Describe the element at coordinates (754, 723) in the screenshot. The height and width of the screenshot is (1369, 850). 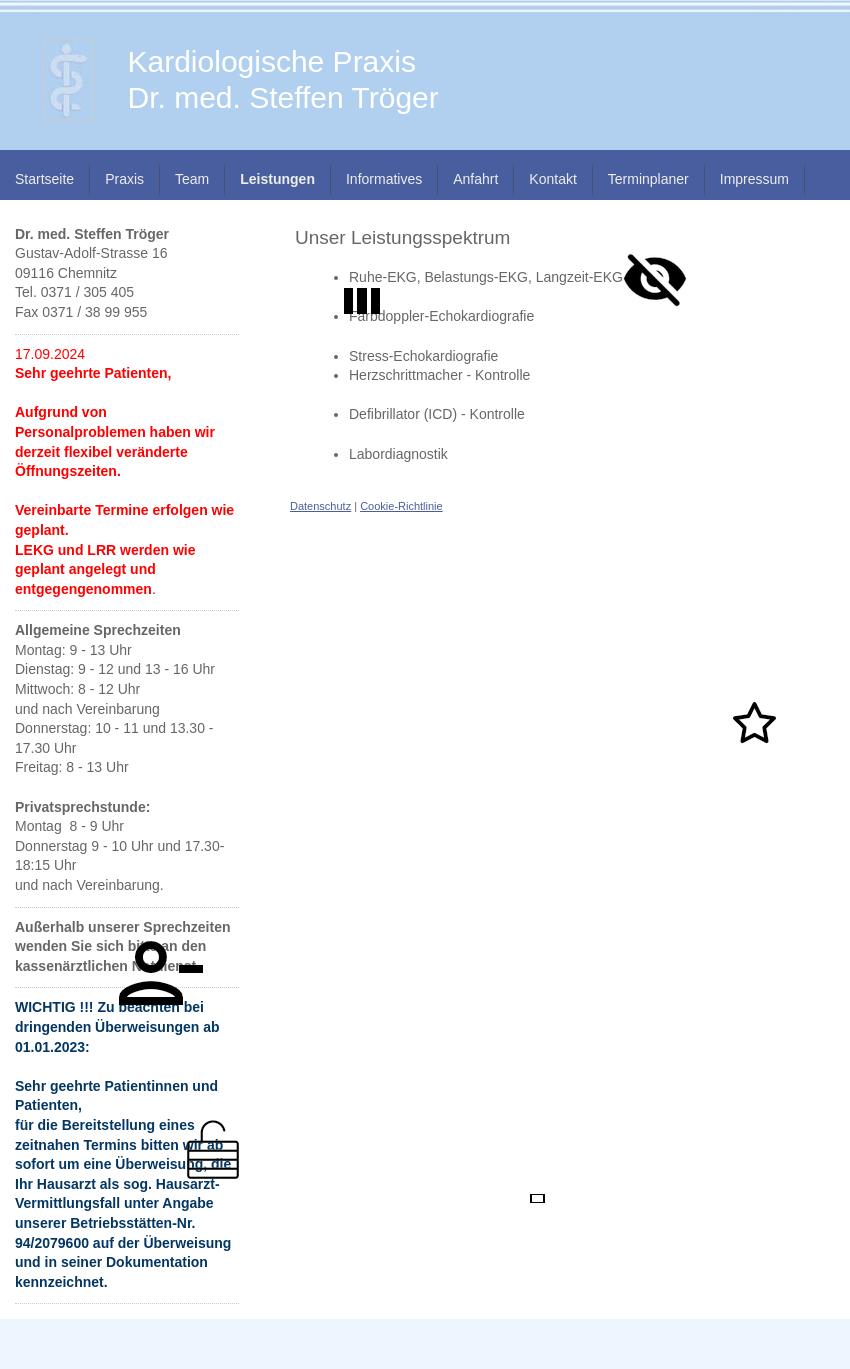
I see `add item to favorites` at that location.